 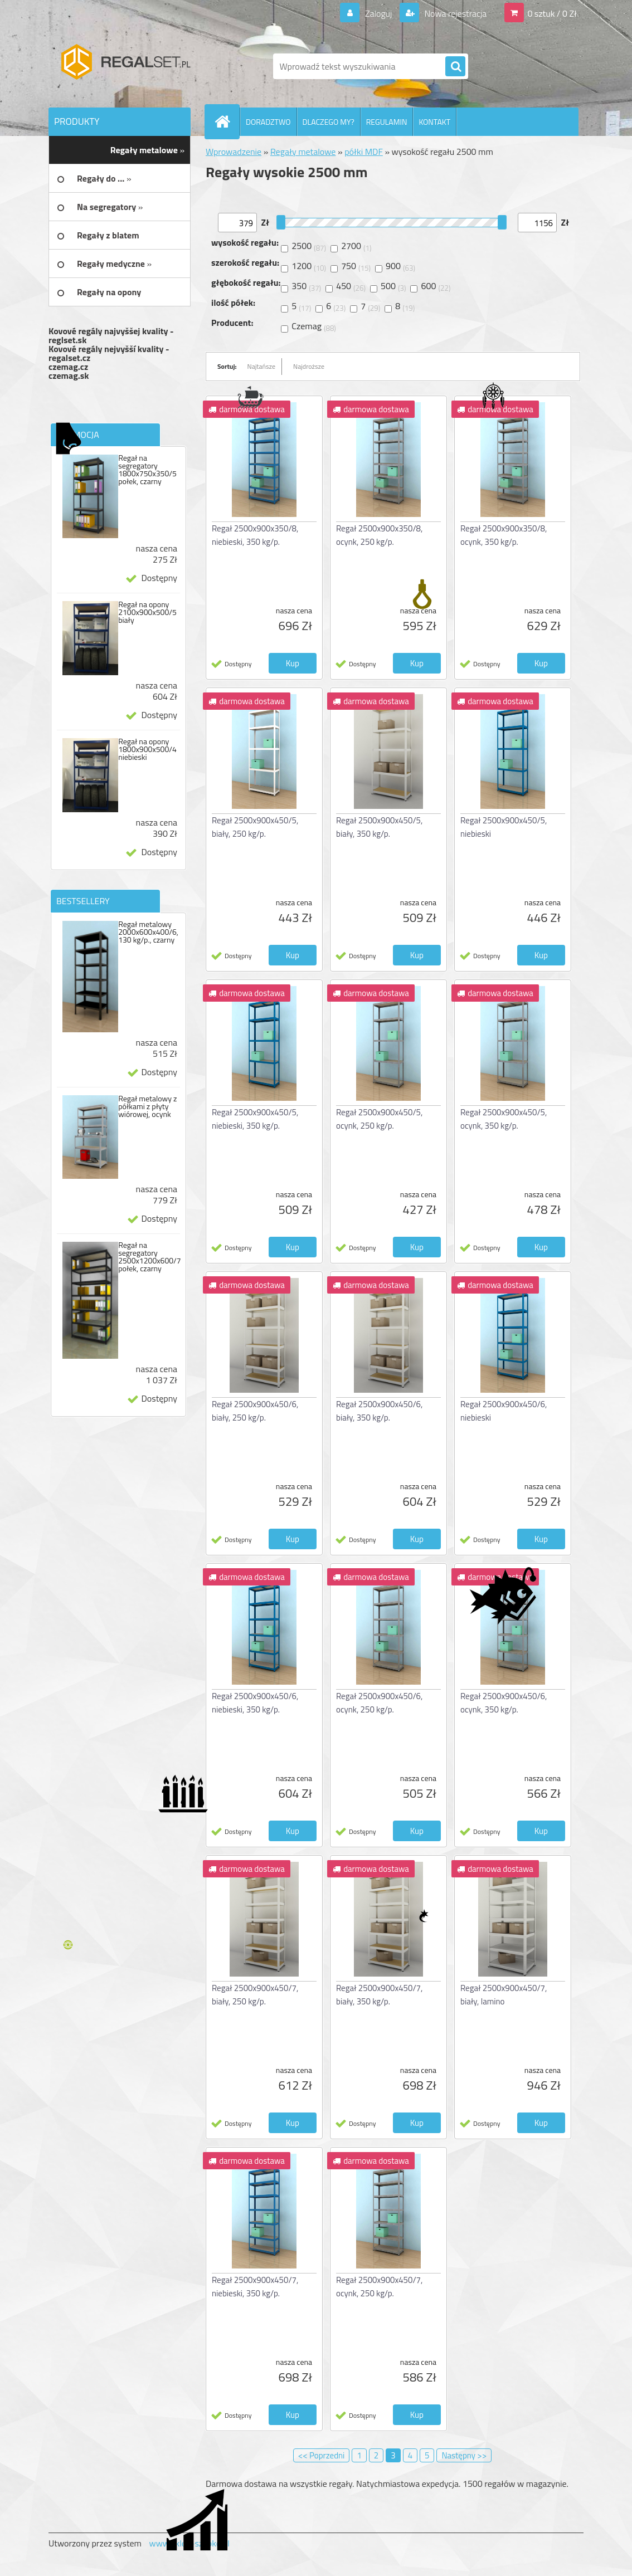 I want to click on navigate or steer game controls, so click(x=68, y=1945).